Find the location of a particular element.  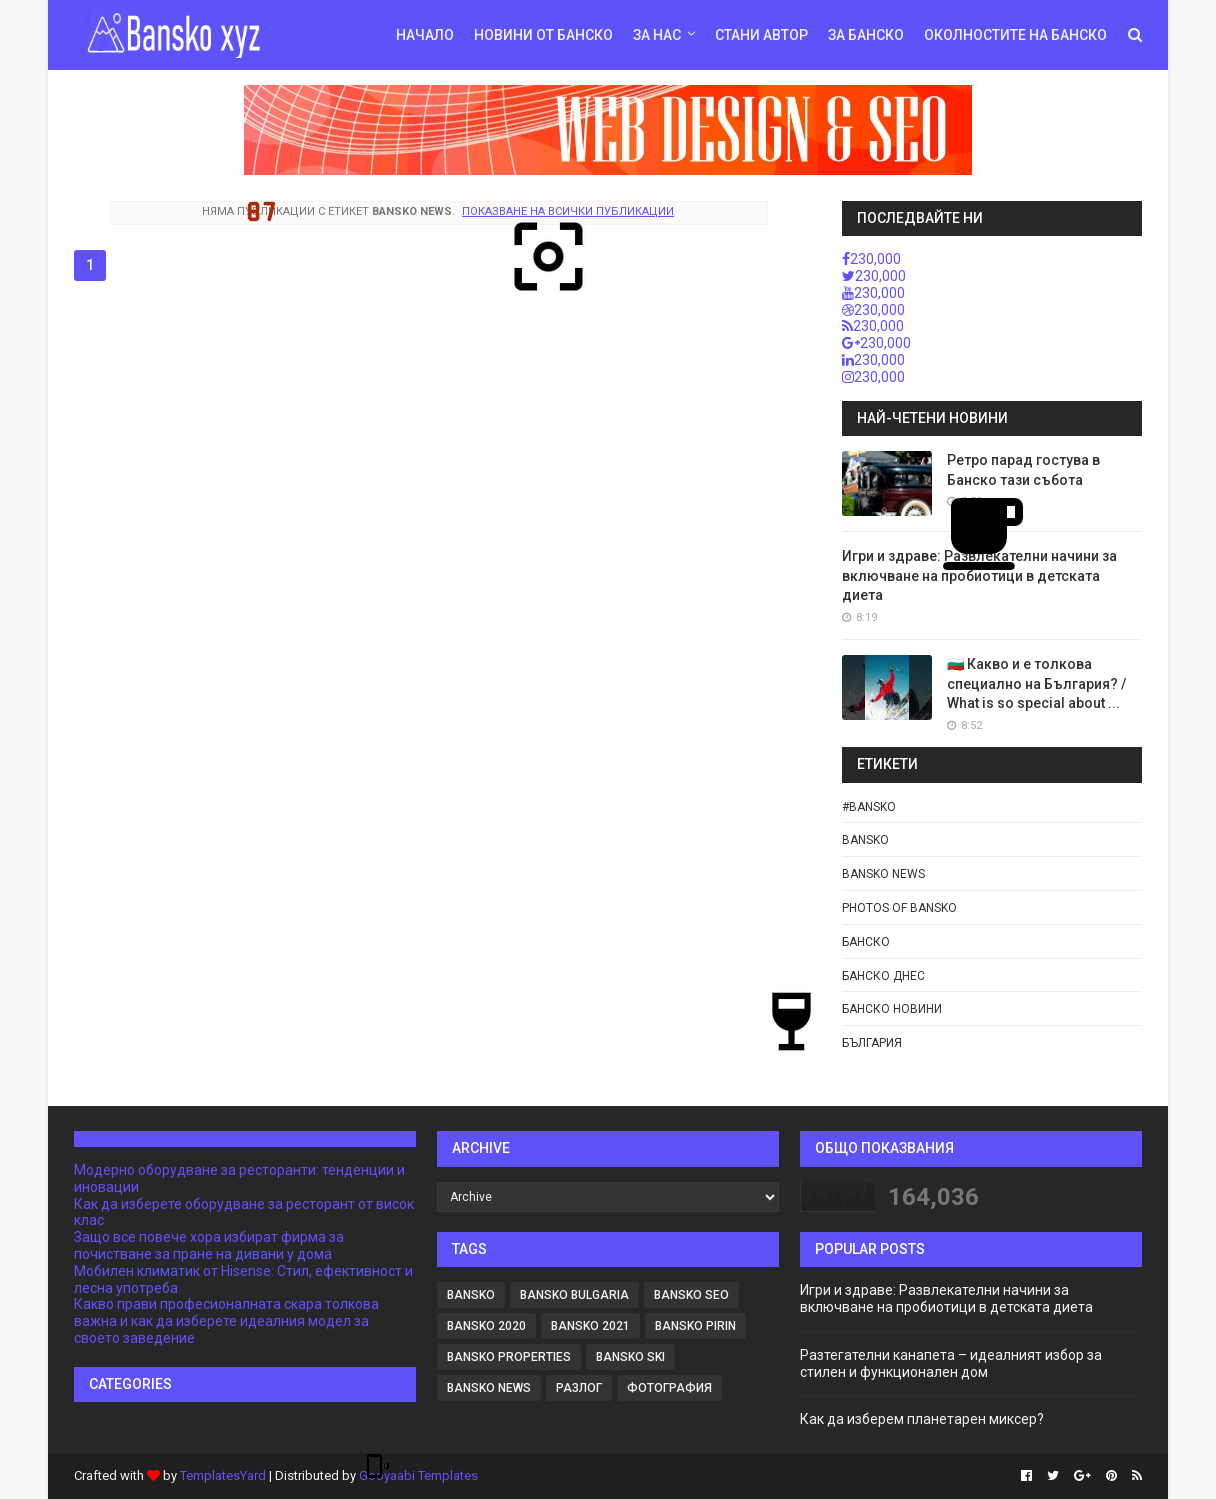

find nearby coffee shops or cafes is located at coordinates (983, 534).